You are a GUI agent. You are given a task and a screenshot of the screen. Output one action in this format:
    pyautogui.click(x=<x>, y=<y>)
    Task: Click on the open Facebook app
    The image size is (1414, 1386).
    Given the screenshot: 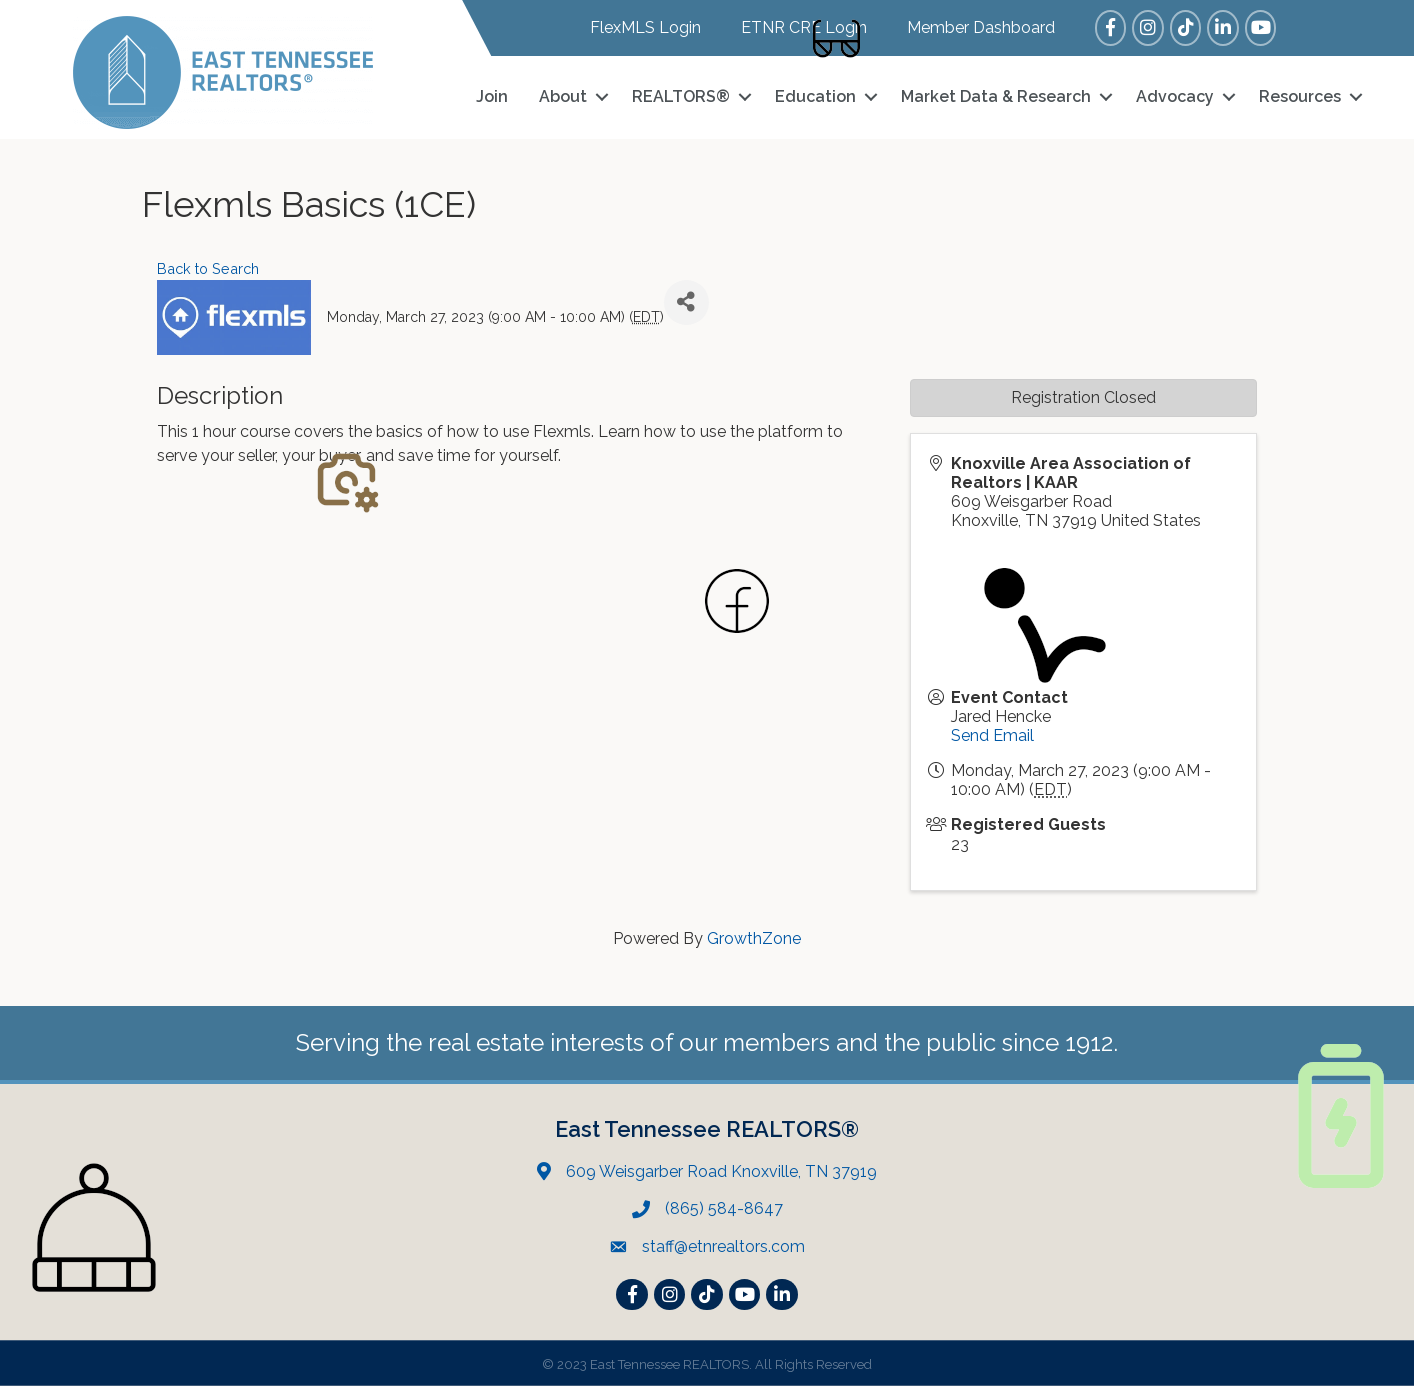 What is the action you would take?
    pyautogui.click(x=737, y=601)
    